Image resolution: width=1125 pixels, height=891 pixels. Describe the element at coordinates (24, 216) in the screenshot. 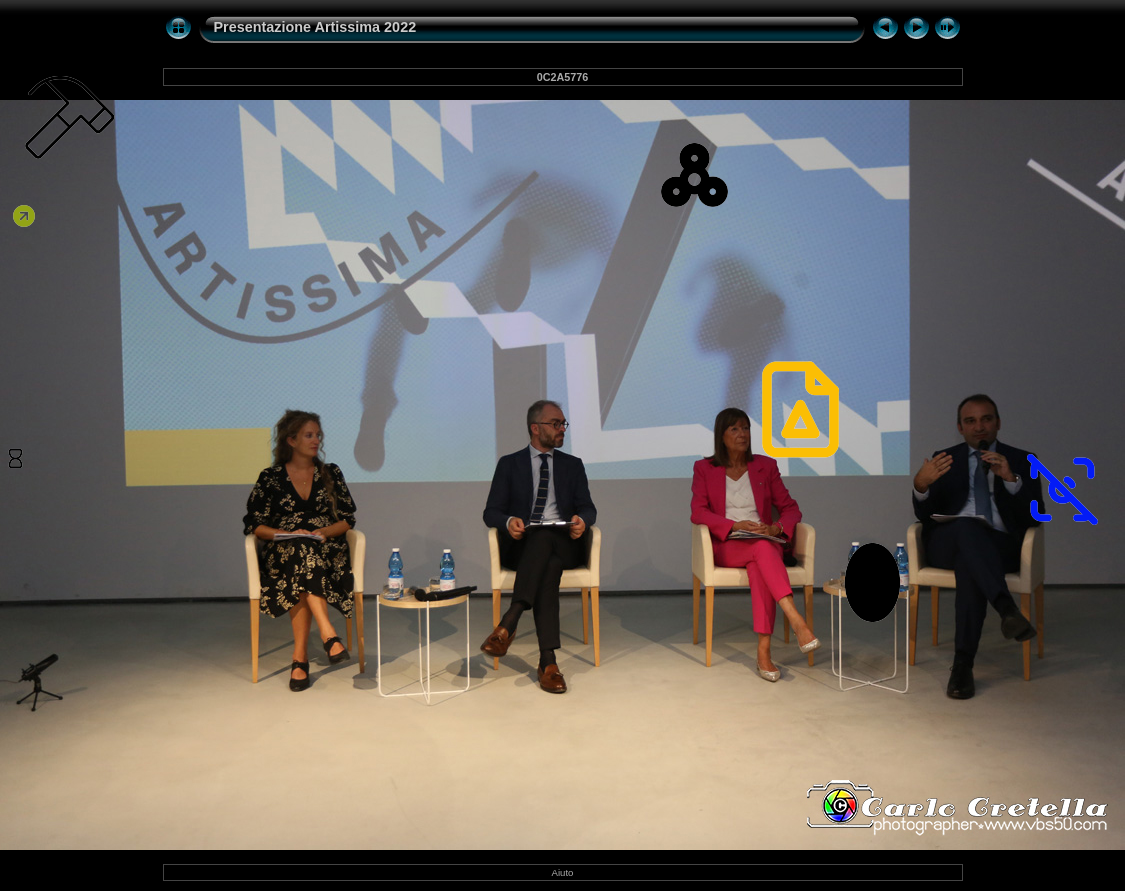

I see `open link in new tab or window` at that location.